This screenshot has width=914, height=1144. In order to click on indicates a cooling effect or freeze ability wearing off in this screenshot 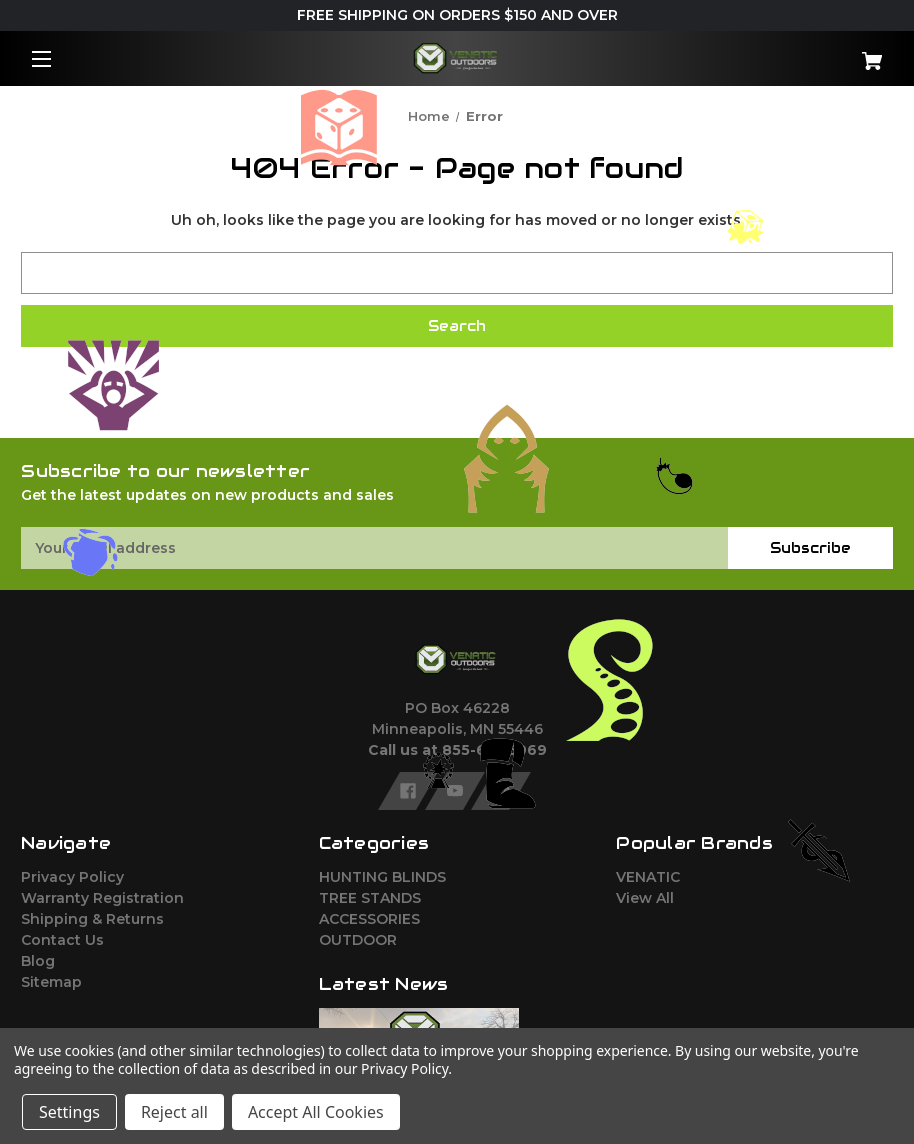, I will do `click(745, 226)`.